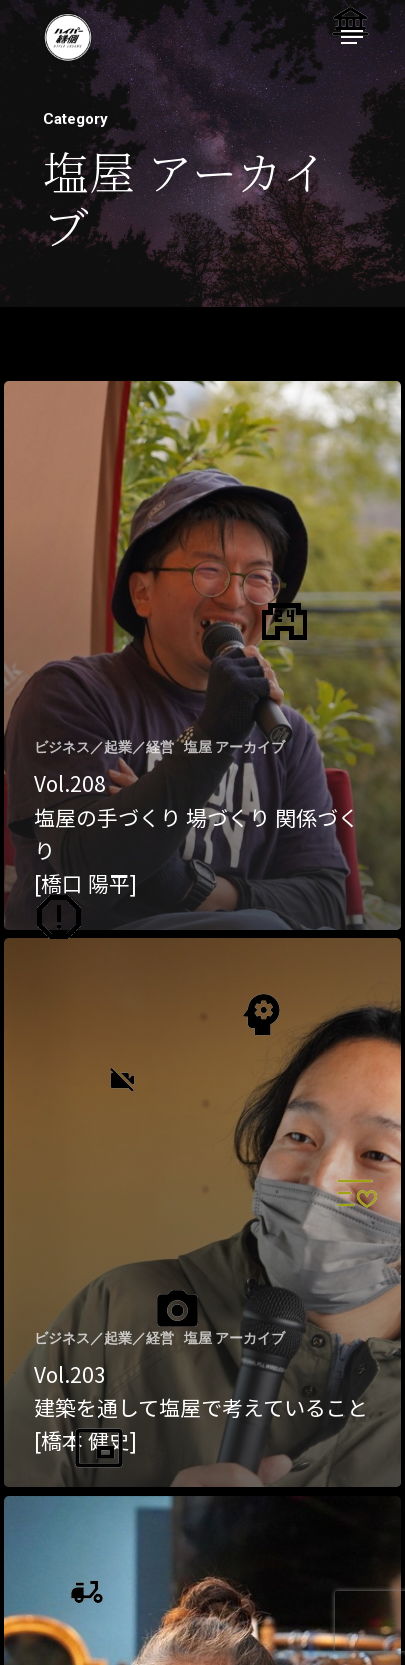  Describe the element at coordinates (59, 917) in the screenshot. I see `indicates an email error or delivery failure` at that location.